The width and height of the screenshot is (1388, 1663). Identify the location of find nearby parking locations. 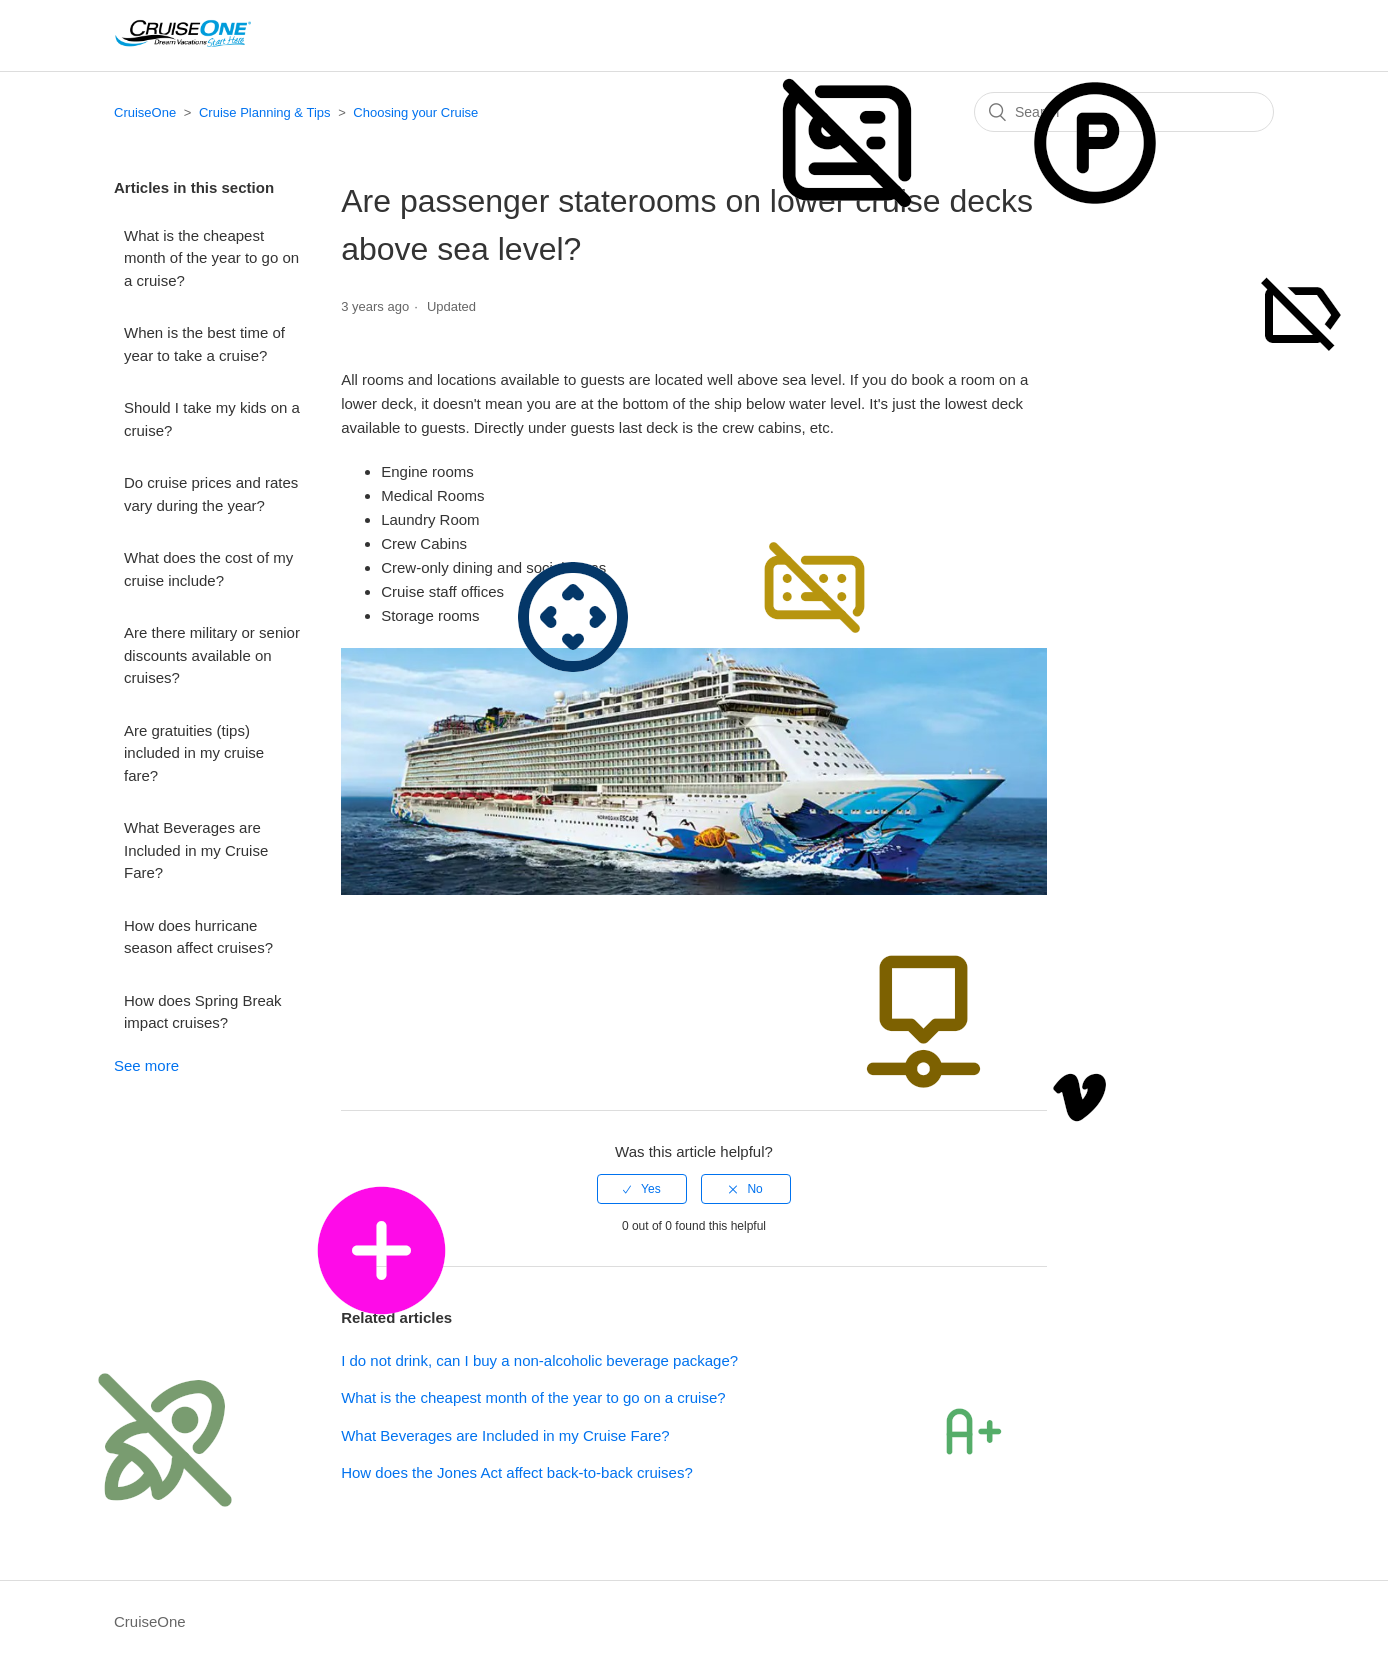
(1095, 143).